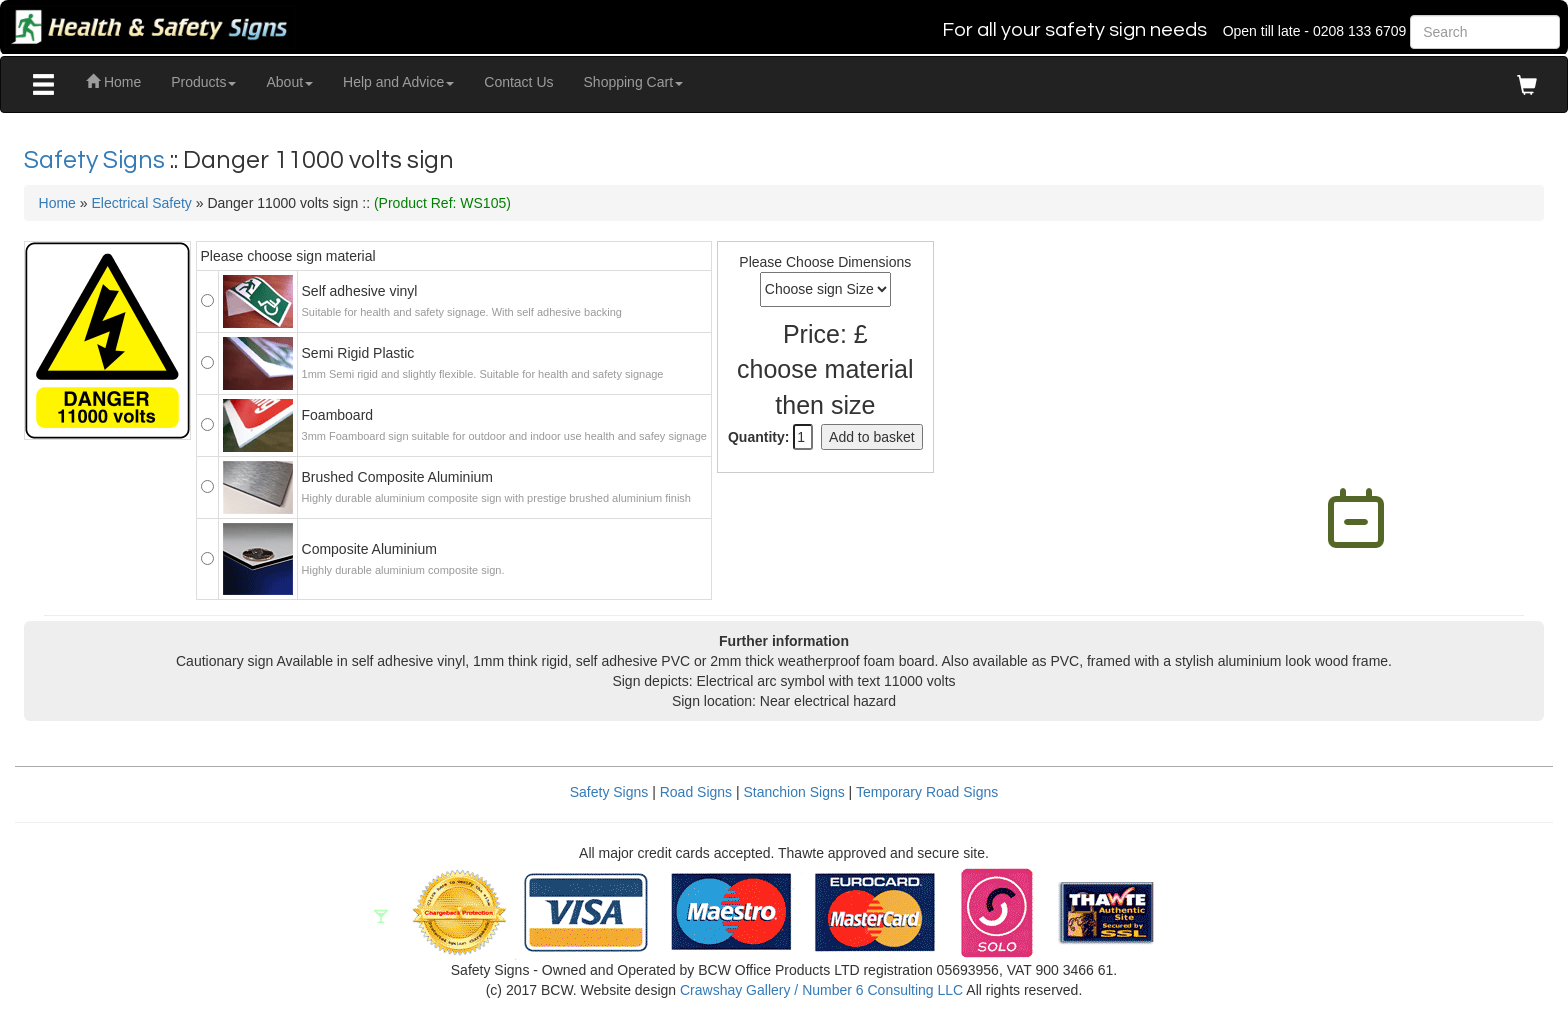 The image size is (1568, 1030). What do you see at coordinates (1356, 520) in the screenshot?
I see `remove an event from your calendar` at bounding box center [1356, 520].